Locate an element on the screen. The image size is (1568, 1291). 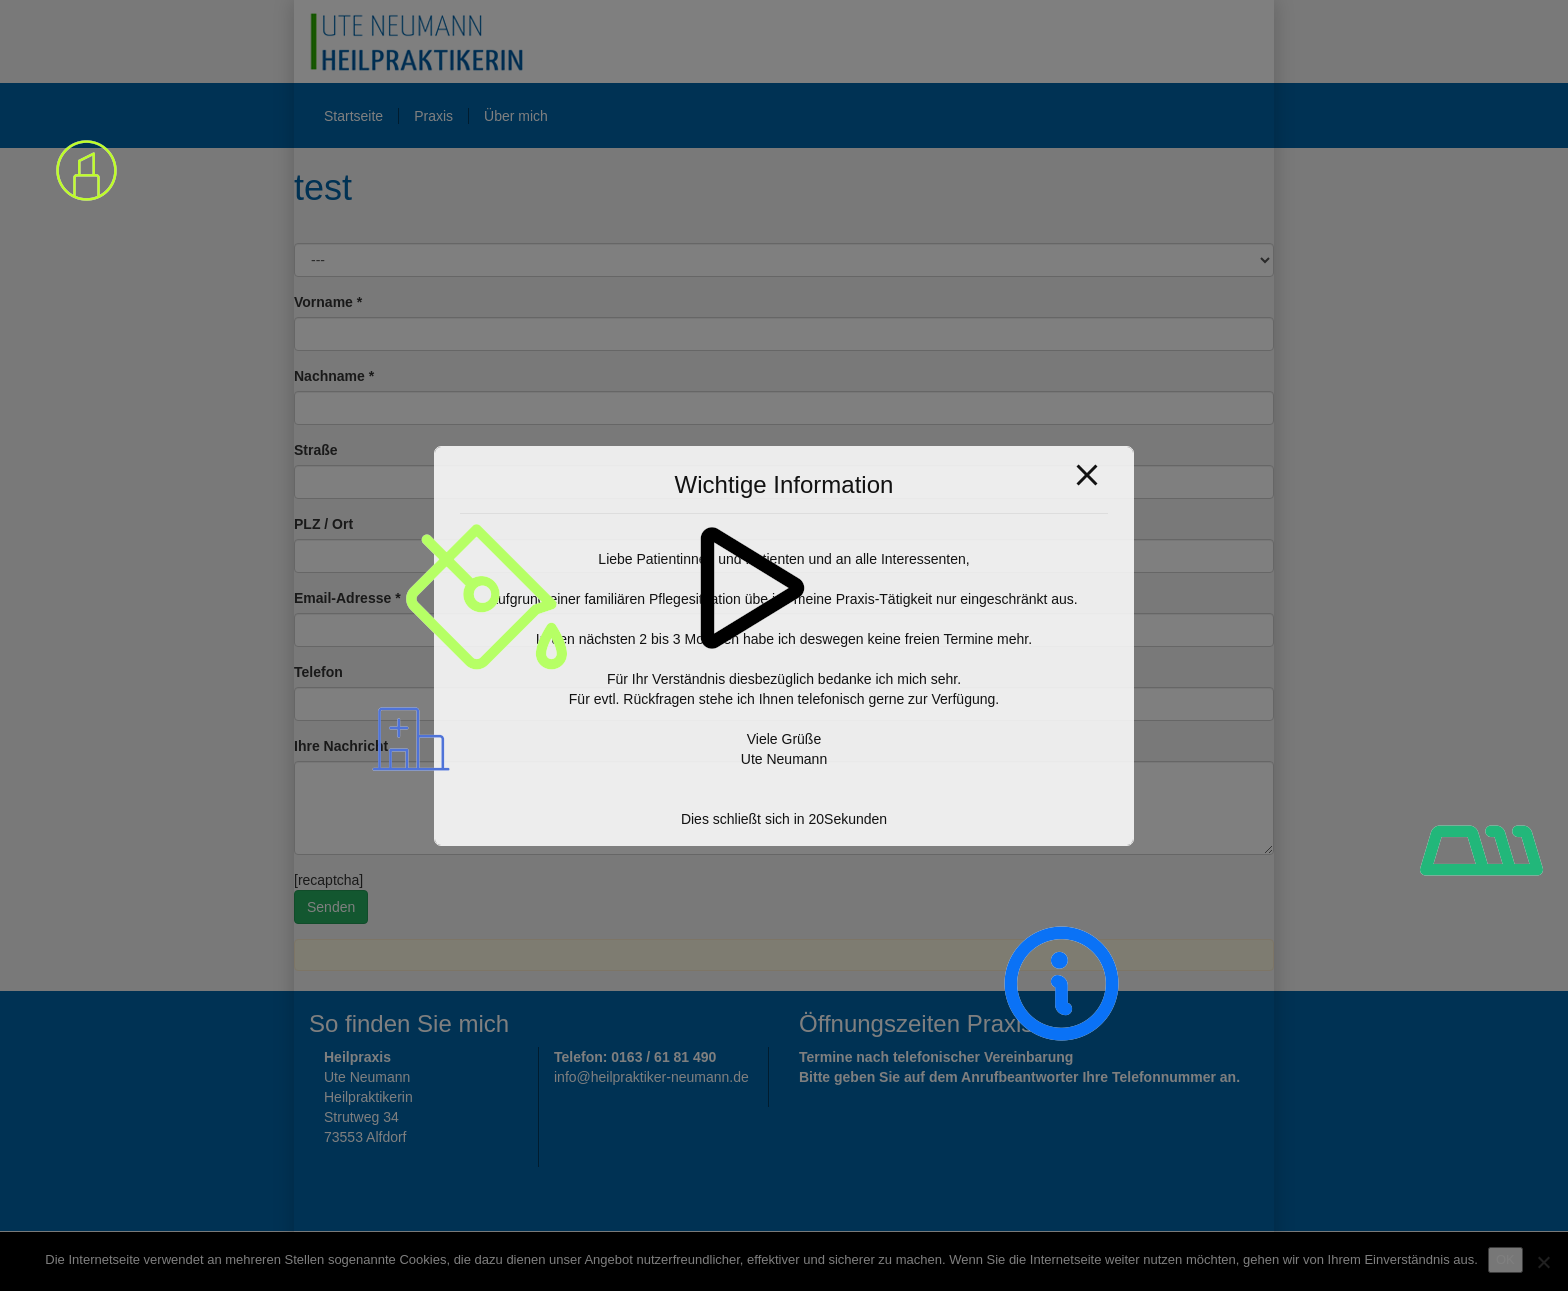
highlight or mark selected text is located at coordinates (86, 170).